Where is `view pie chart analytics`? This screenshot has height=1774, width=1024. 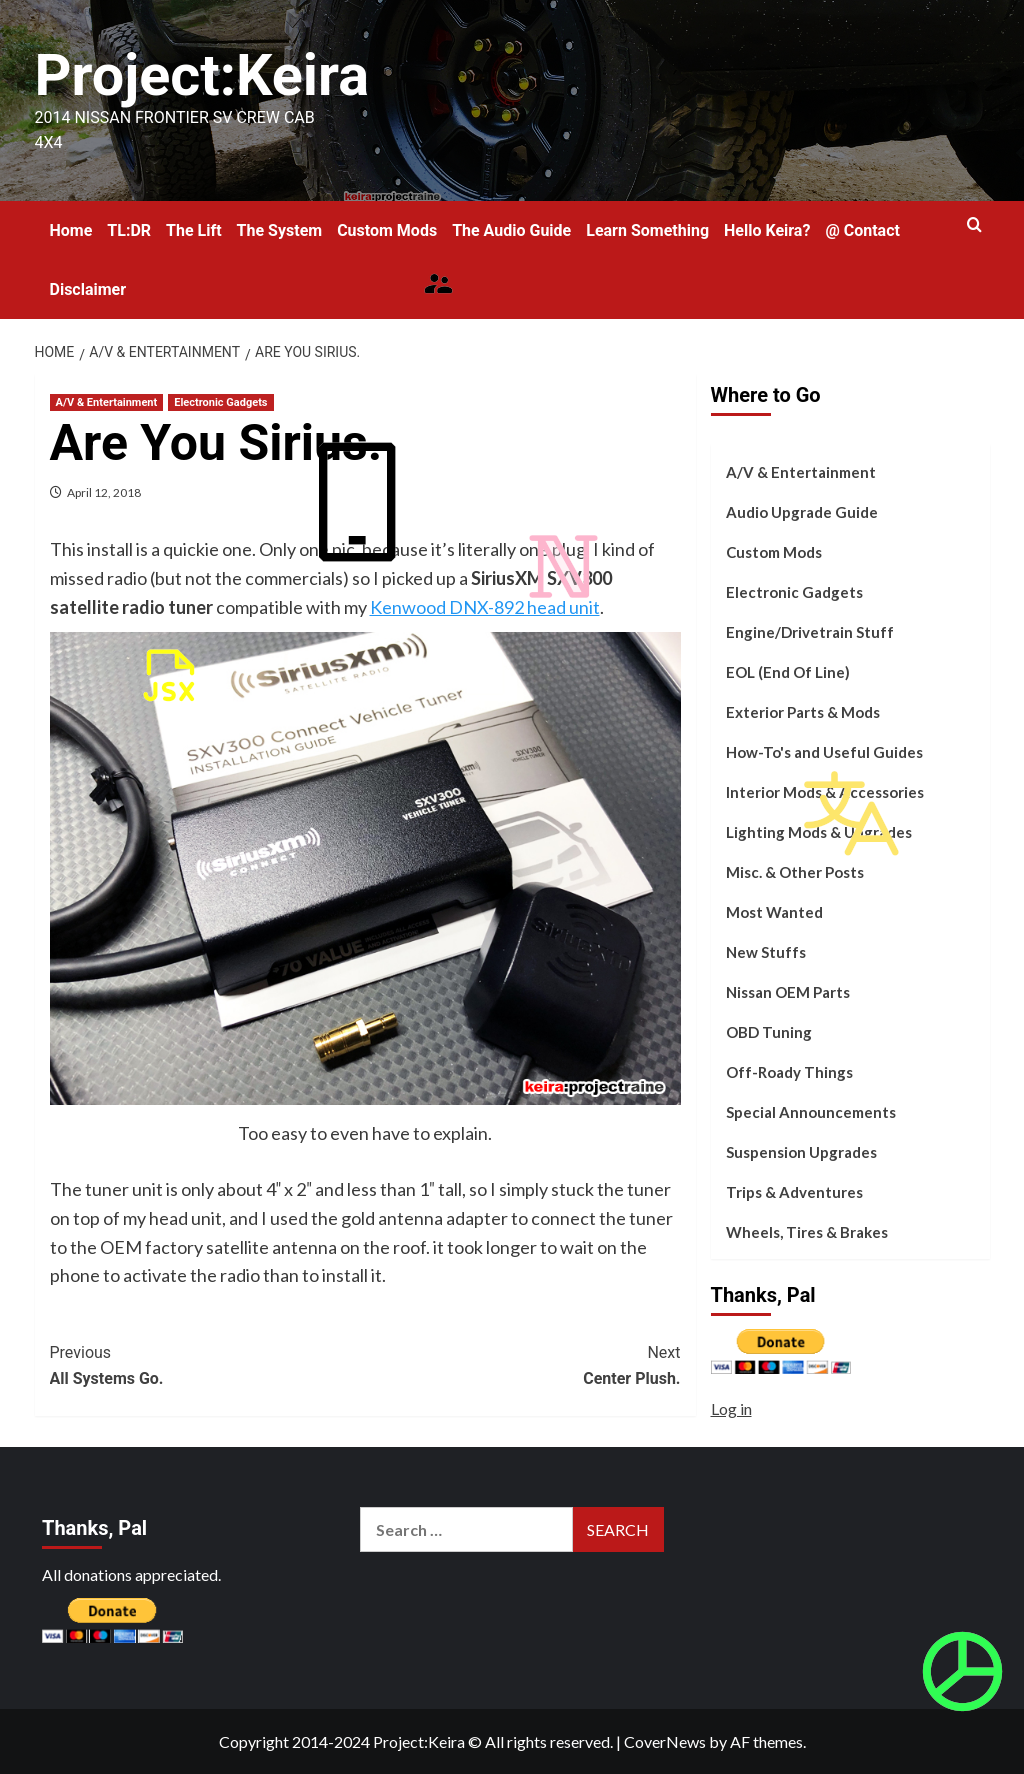 view pie chart analytics is located at coordinates (962, 1671).